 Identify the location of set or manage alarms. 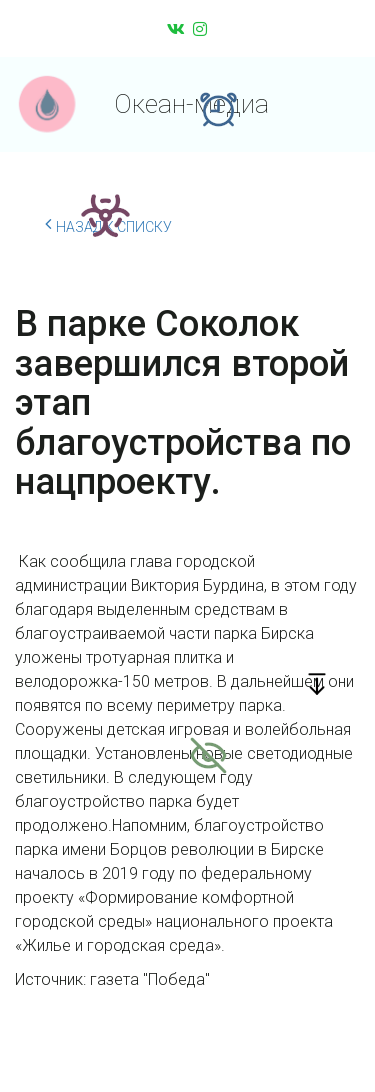
(218, 109).